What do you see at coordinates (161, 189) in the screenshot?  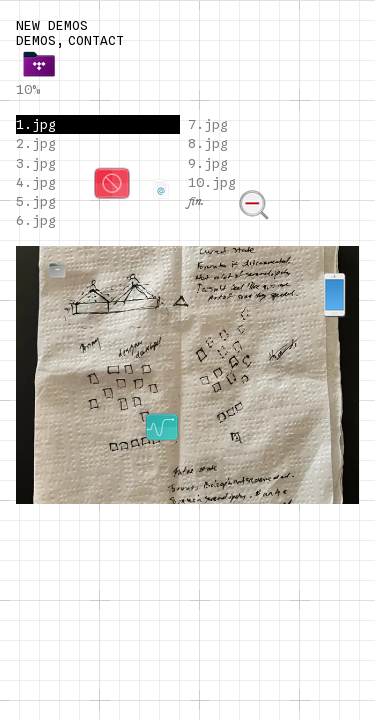 I see `an email message file or .eml attachment` at bounding box center [161, 189].